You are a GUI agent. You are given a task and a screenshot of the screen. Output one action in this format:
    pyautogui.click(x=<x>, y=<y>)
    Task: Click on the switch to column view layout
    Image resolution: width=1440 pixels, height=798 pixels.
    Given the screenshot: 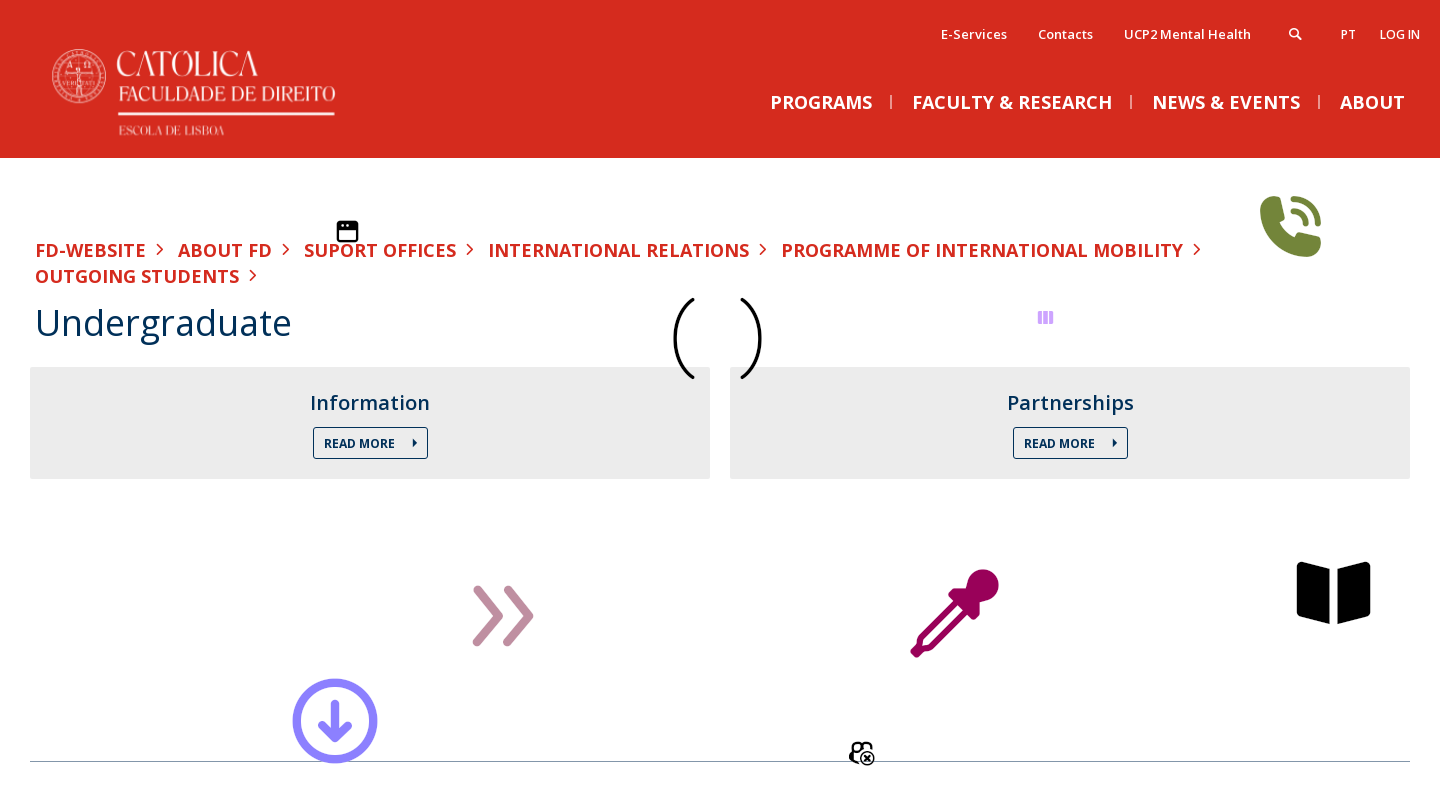 What is the action you would take?
    pyautogui.click(x=1045, y=317)
    